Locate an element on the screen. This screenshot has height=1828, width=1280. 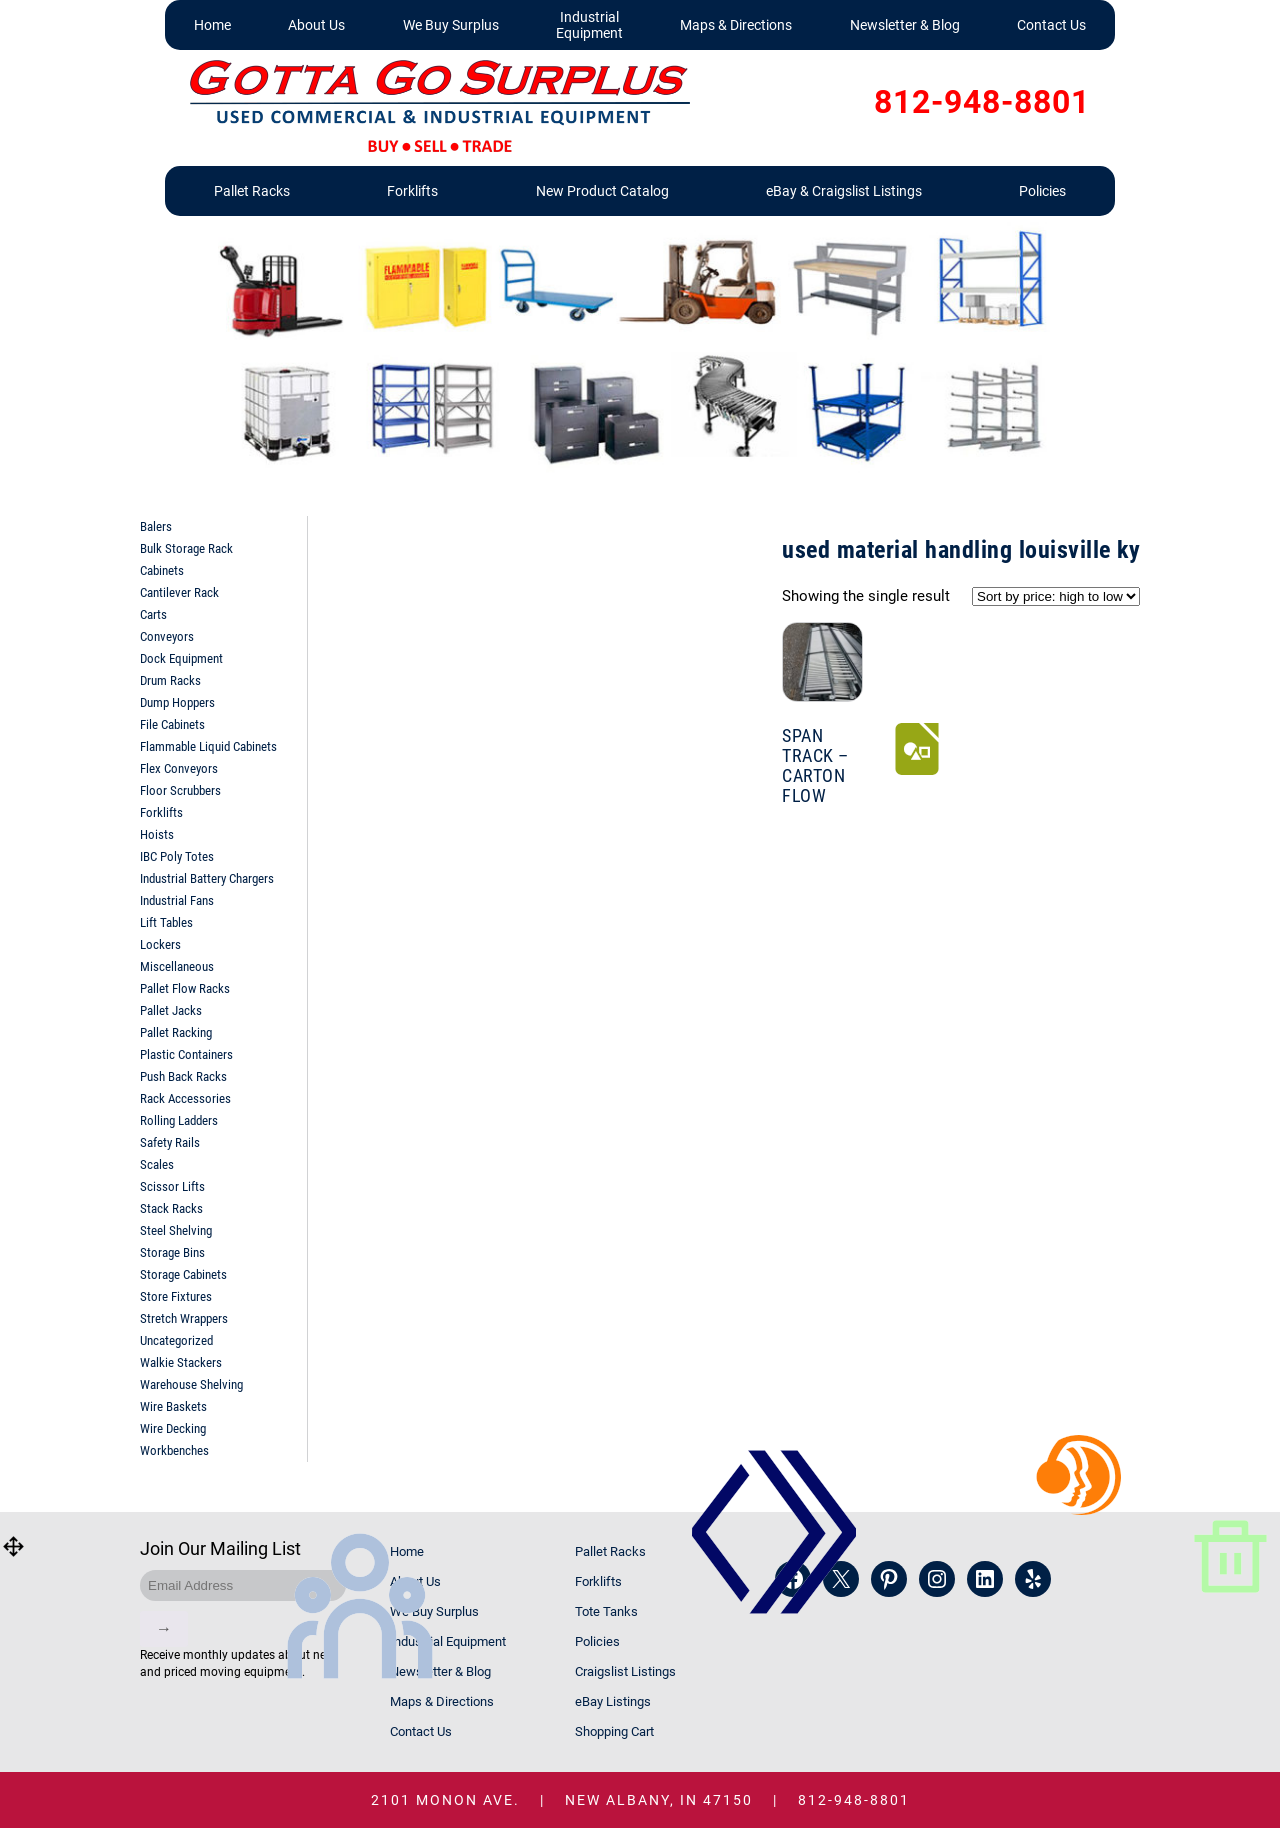
Cloudflare Workers logo is located at coordinates (774, 1532).